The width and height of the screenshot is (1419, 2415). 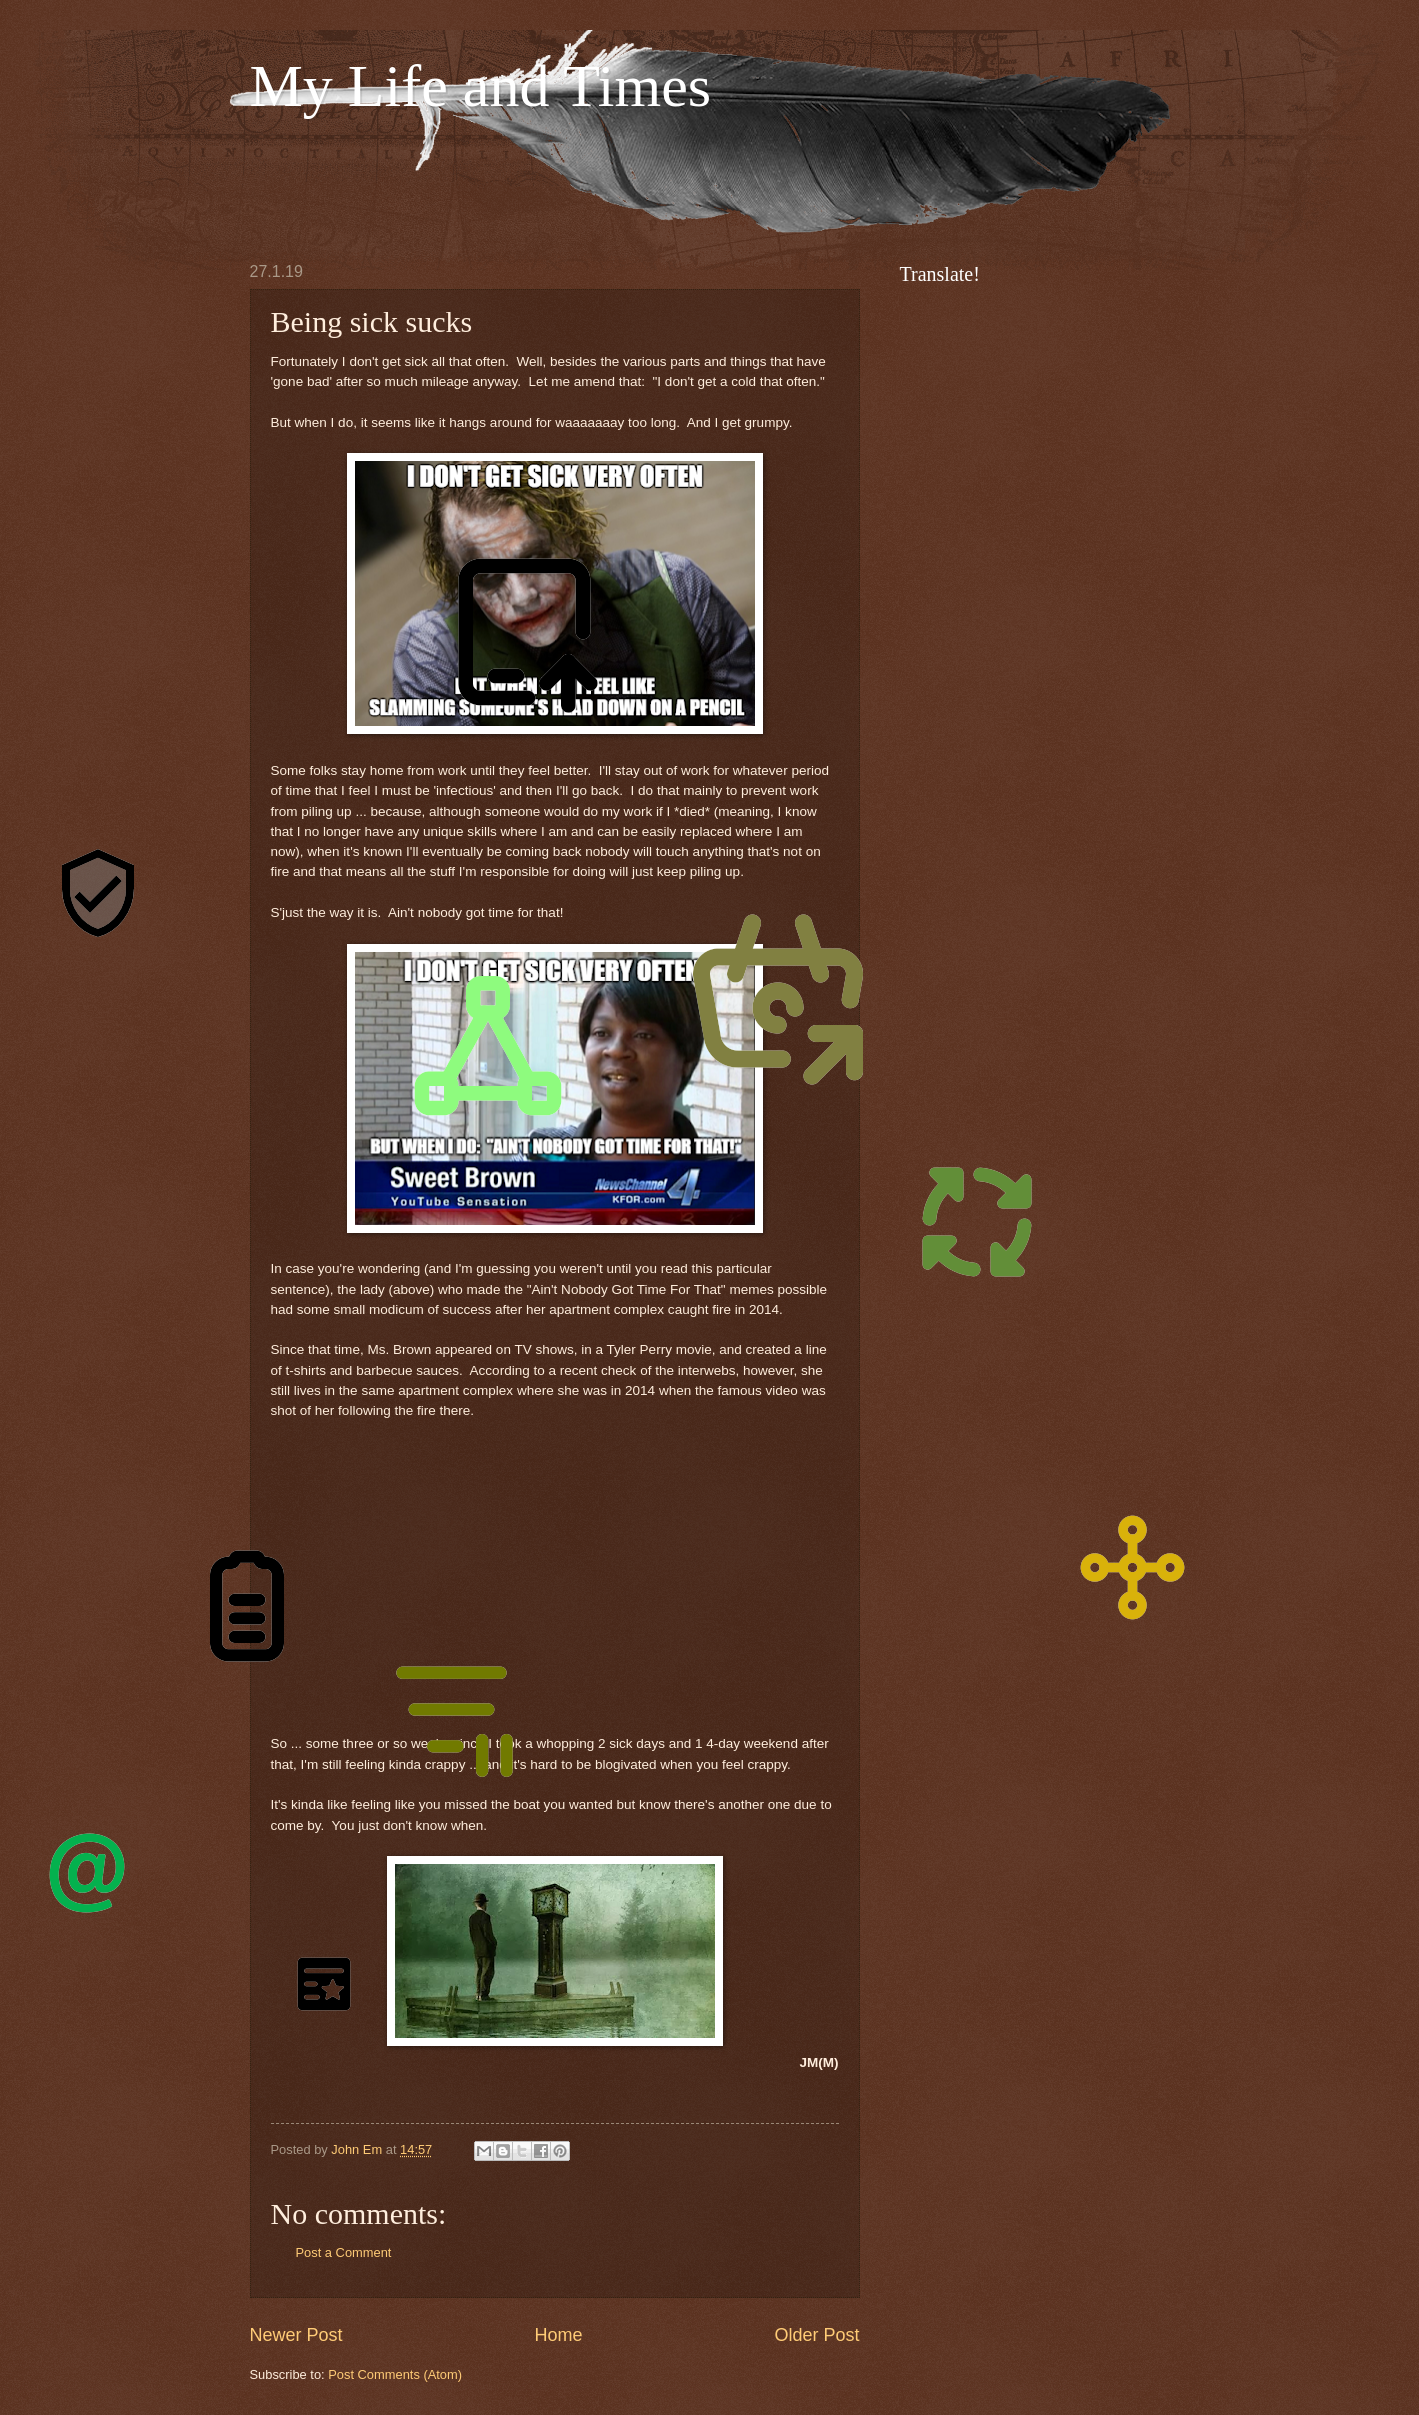 What do you see at coordinates (778, 991) in the screenshot?
I see `share your shopping basket with others` at bounding box center [778, 991].